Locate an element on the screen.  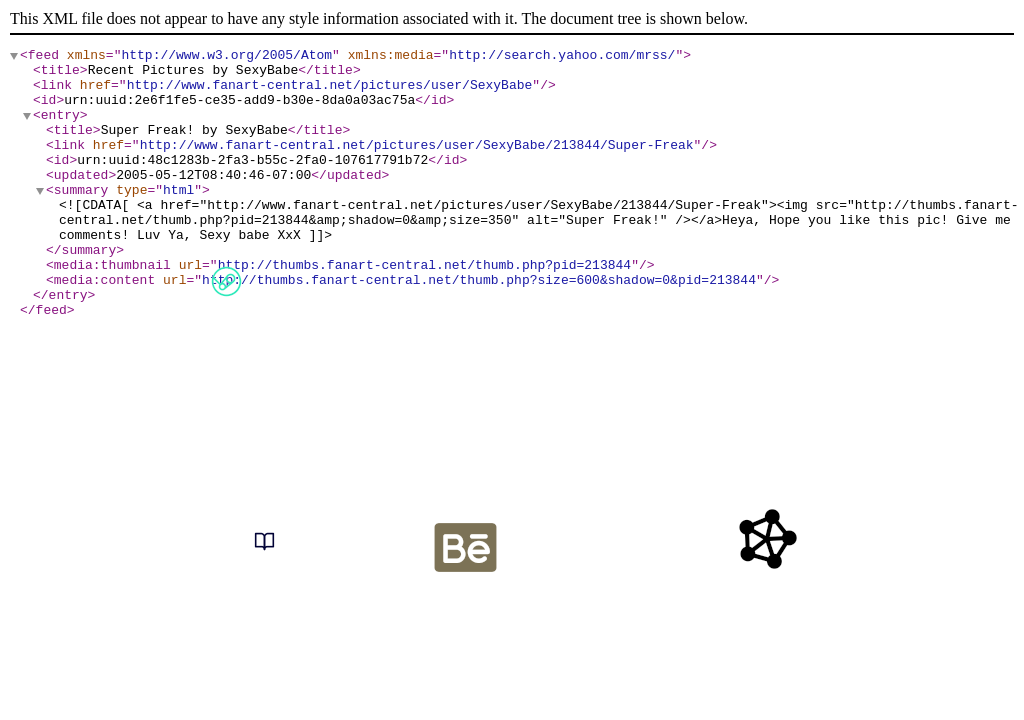
open reading mode or e-reader is located at coordinates (264, 541).